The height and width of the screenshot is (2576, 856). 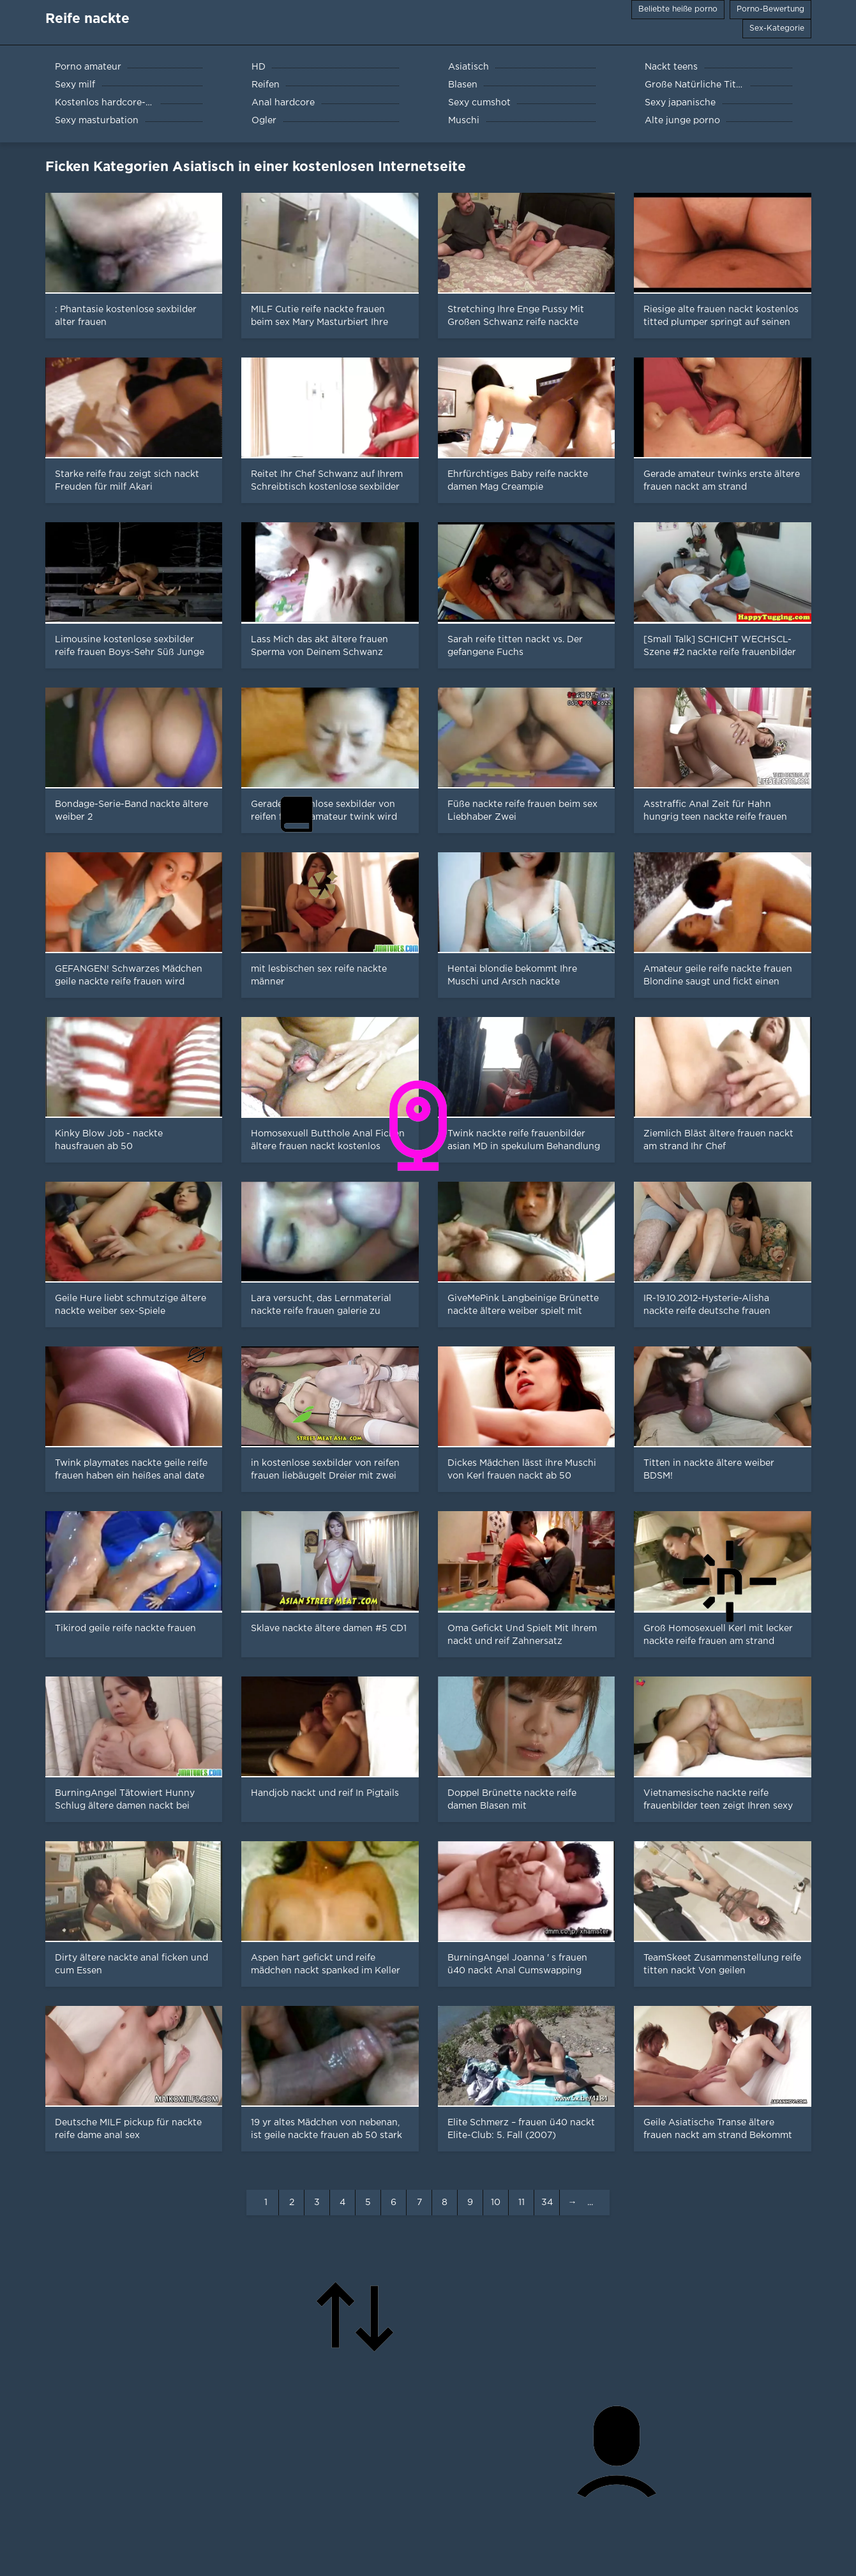 I want to click on sort items in ascending or descending order, so click(x=355, y=2317).